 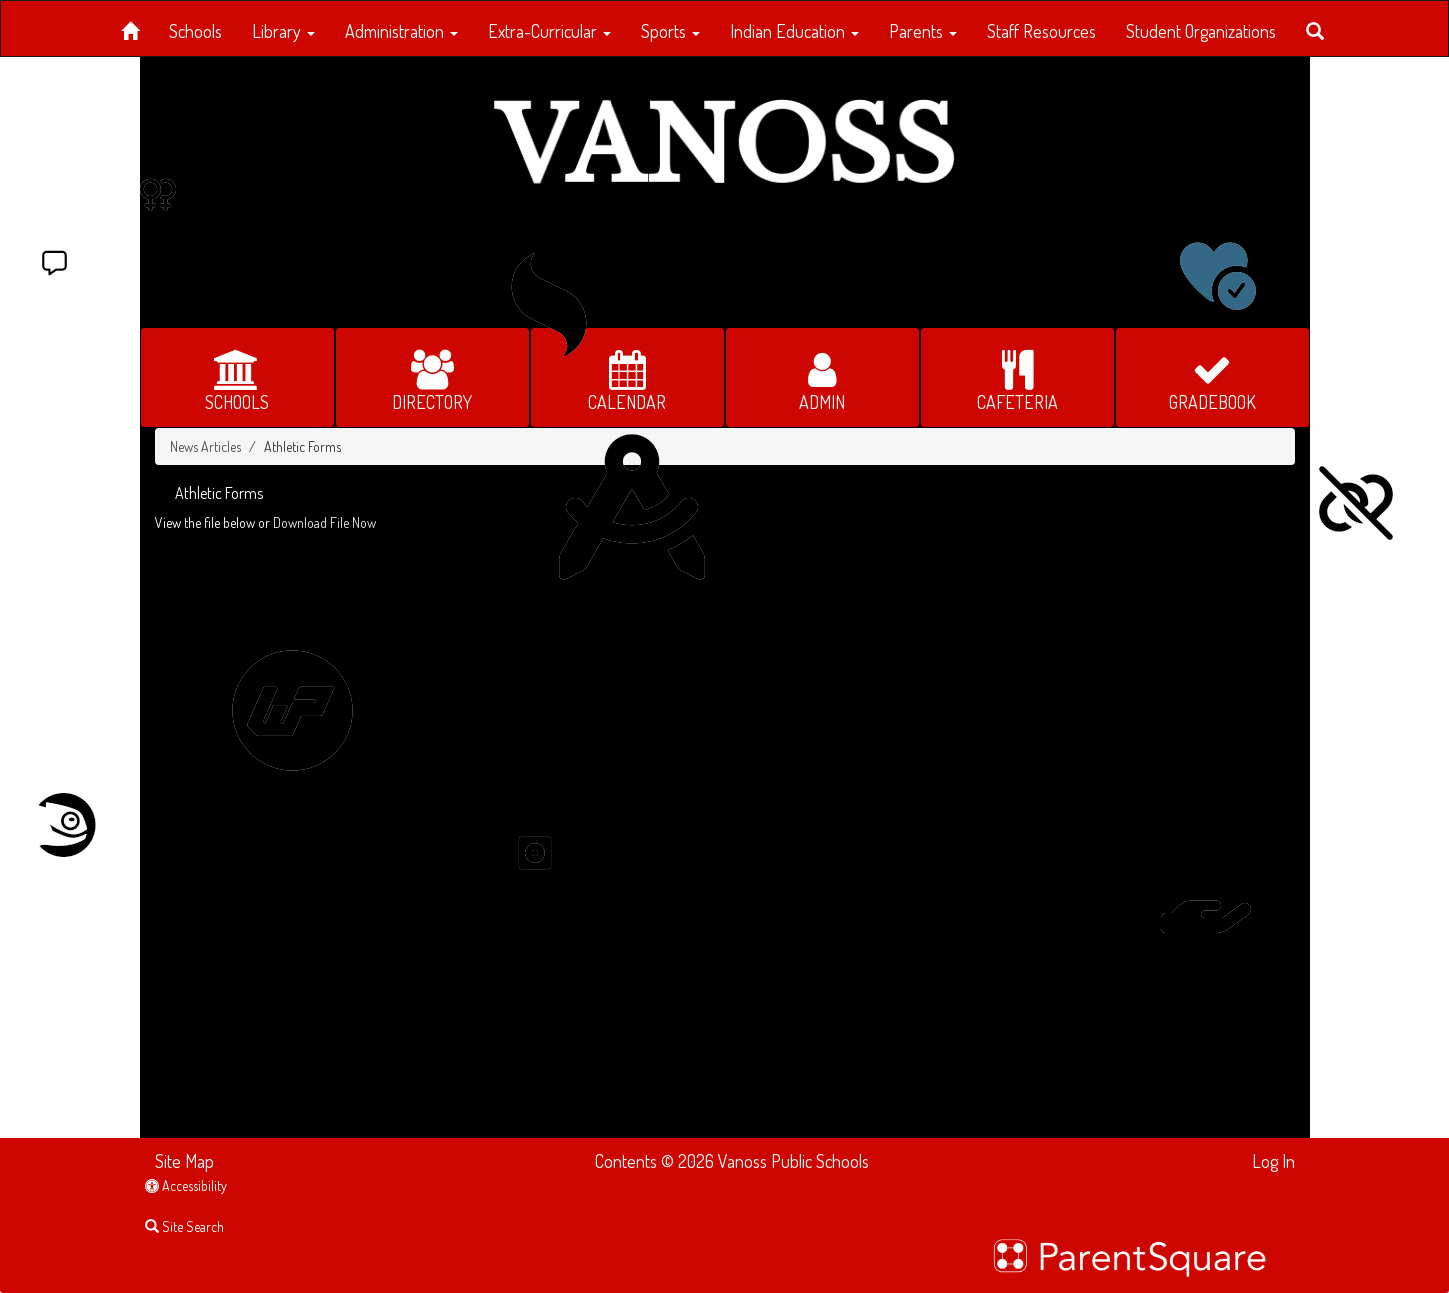 I want to click on indicates a broken or invalid link, so click(x=1356, y=503).